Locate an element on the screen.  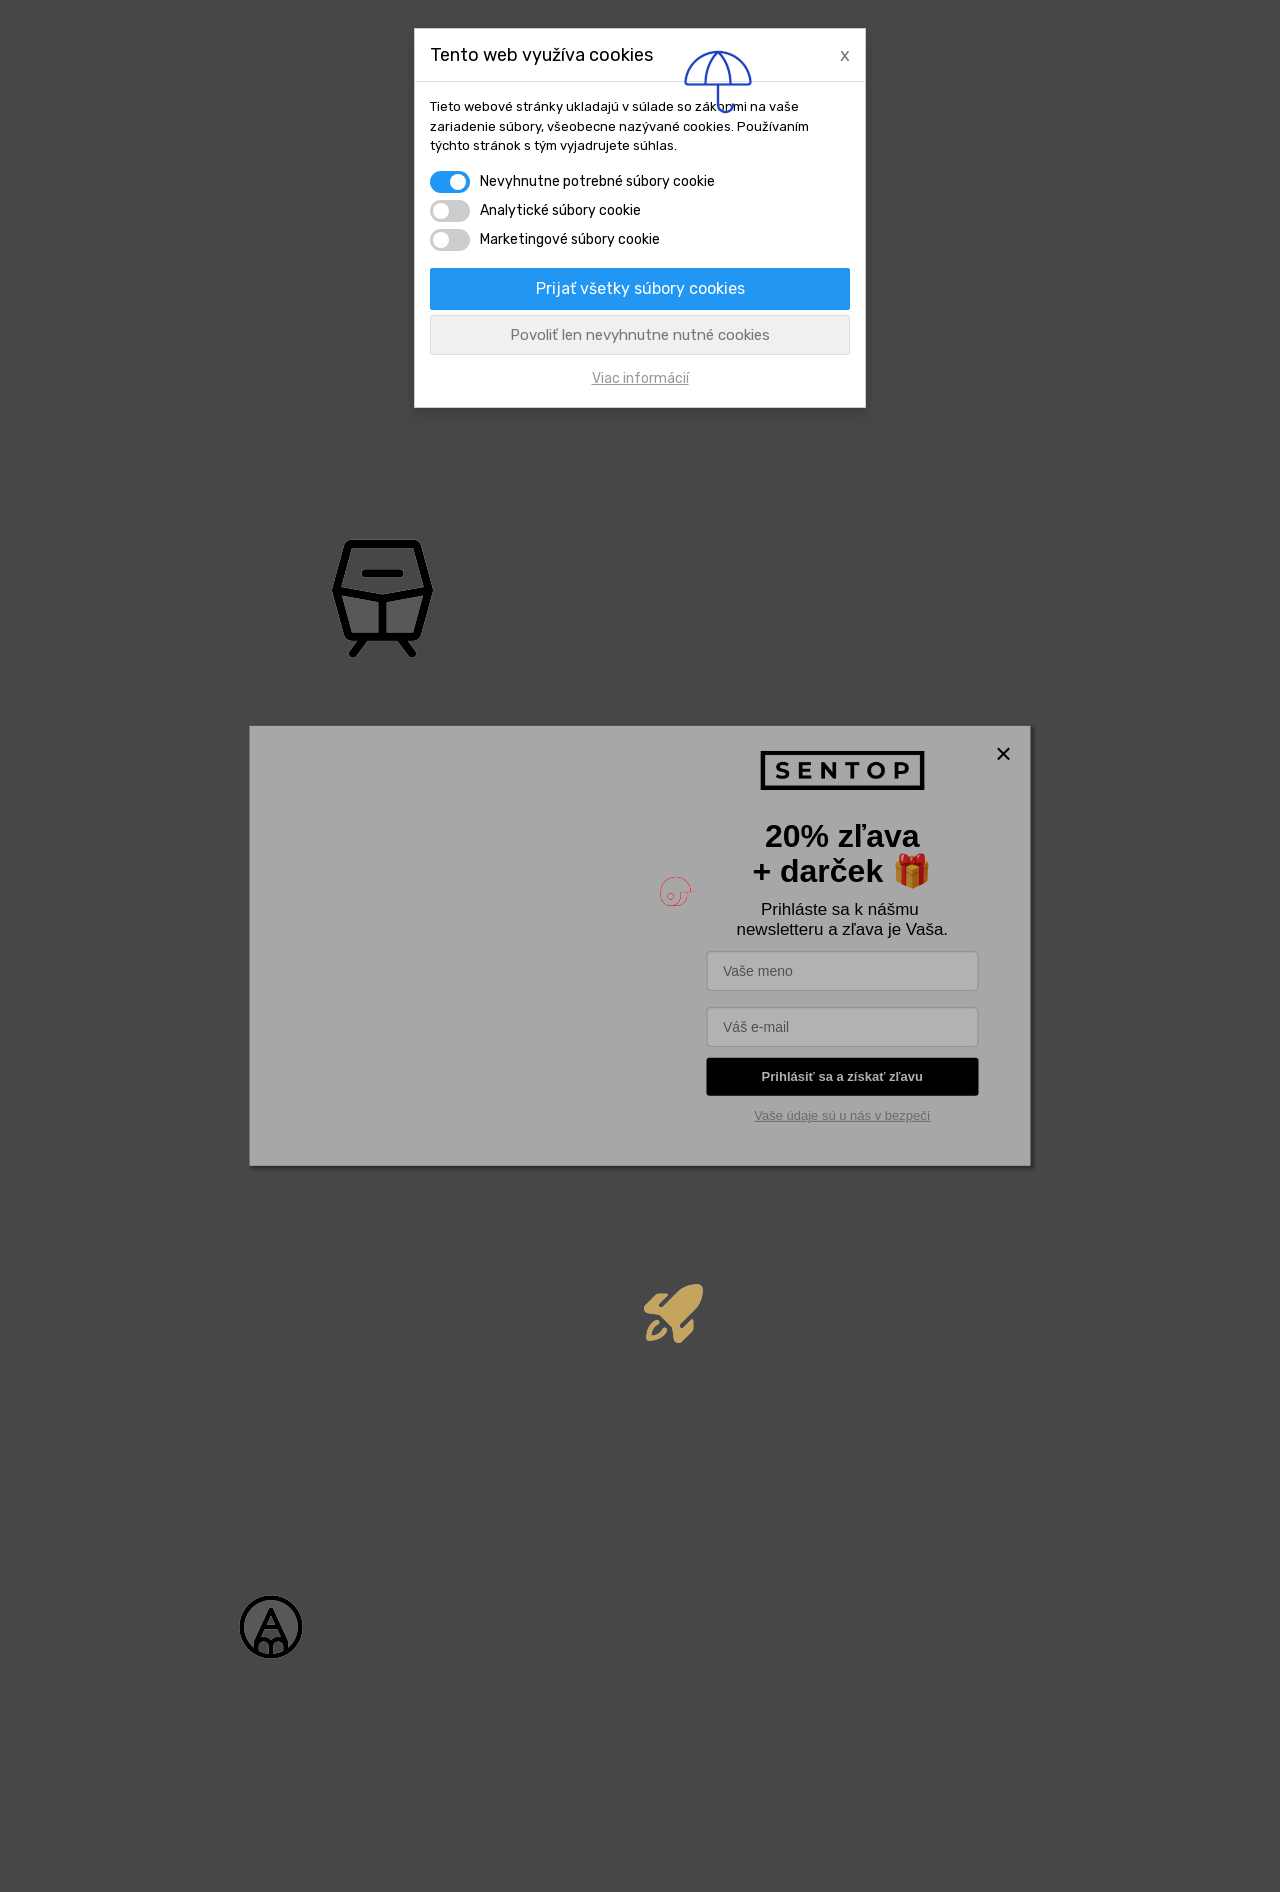
view weather protection or rain forecast is located at coordinates (718, 82).